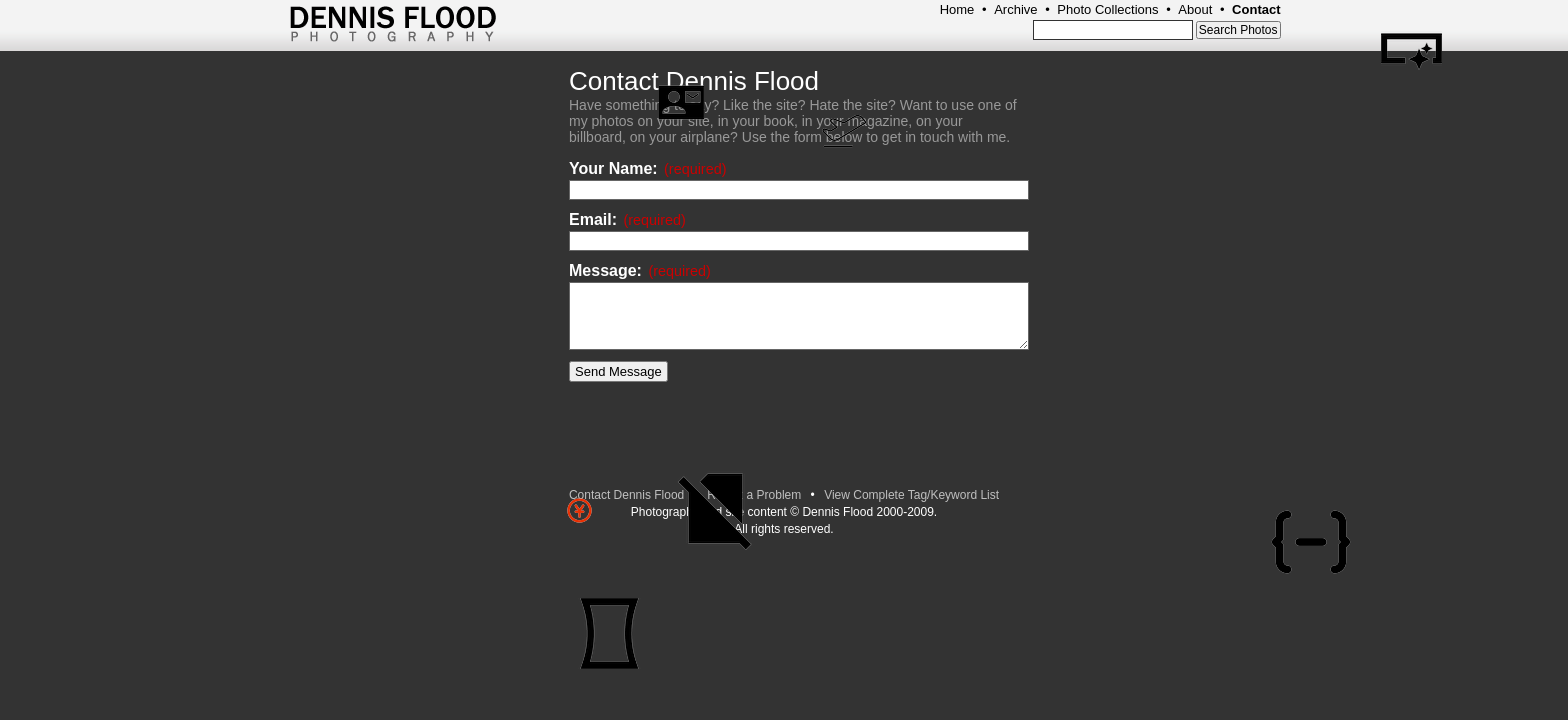 This screenshot has width=1568, height=720. Describe the element at coordinates (609, 633) in the screenshot. I see `switch to vertical panorama capture mode` at that location.